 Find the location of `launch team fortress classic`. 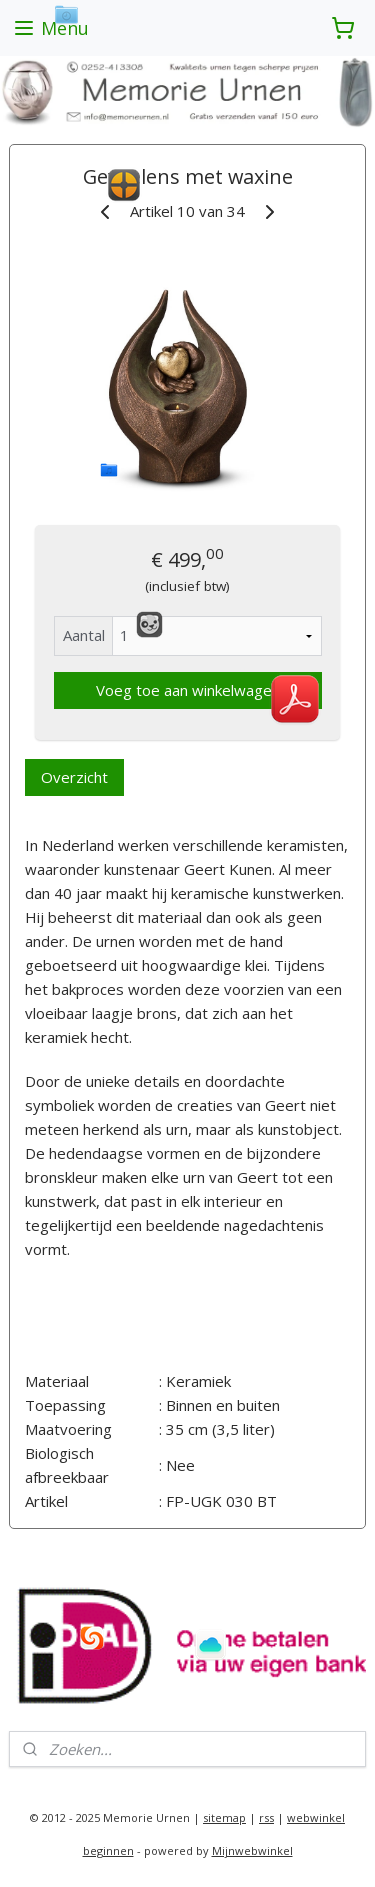

launch team fortress classic is located at coordinates (124, 185).